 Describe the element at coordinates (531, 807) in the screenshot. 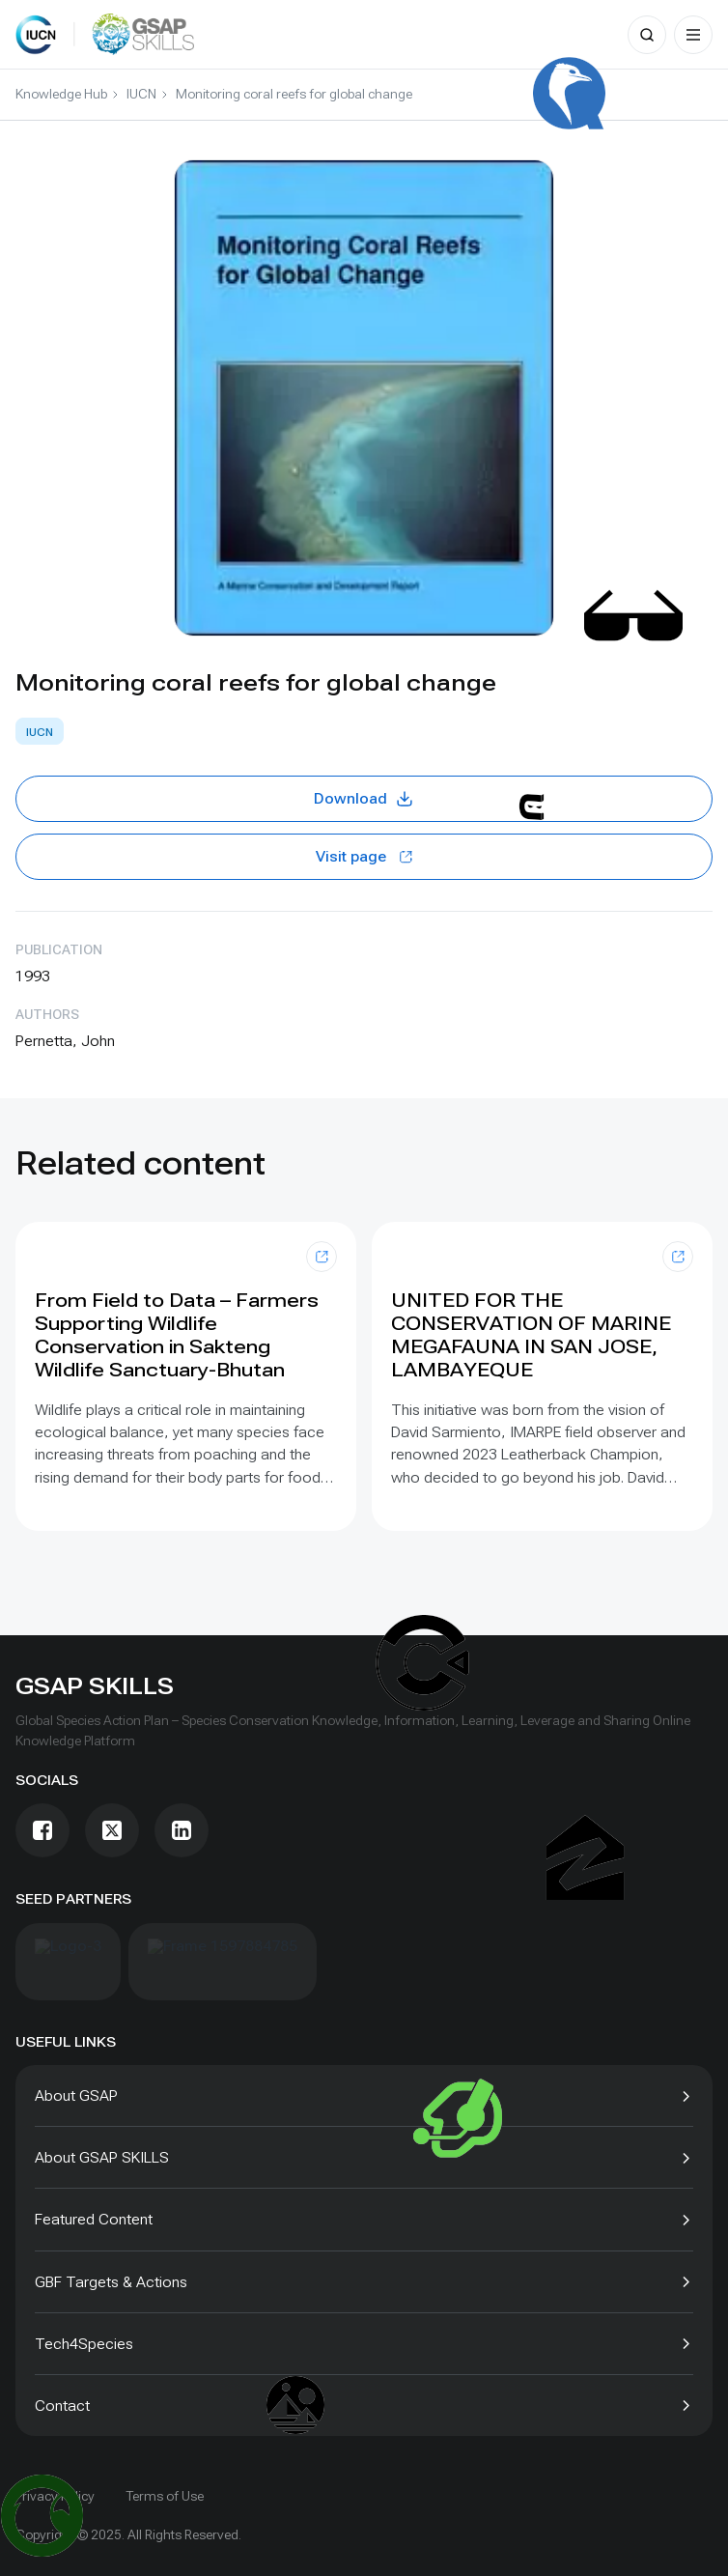

I see `coding ninjas brand logo` at that location.